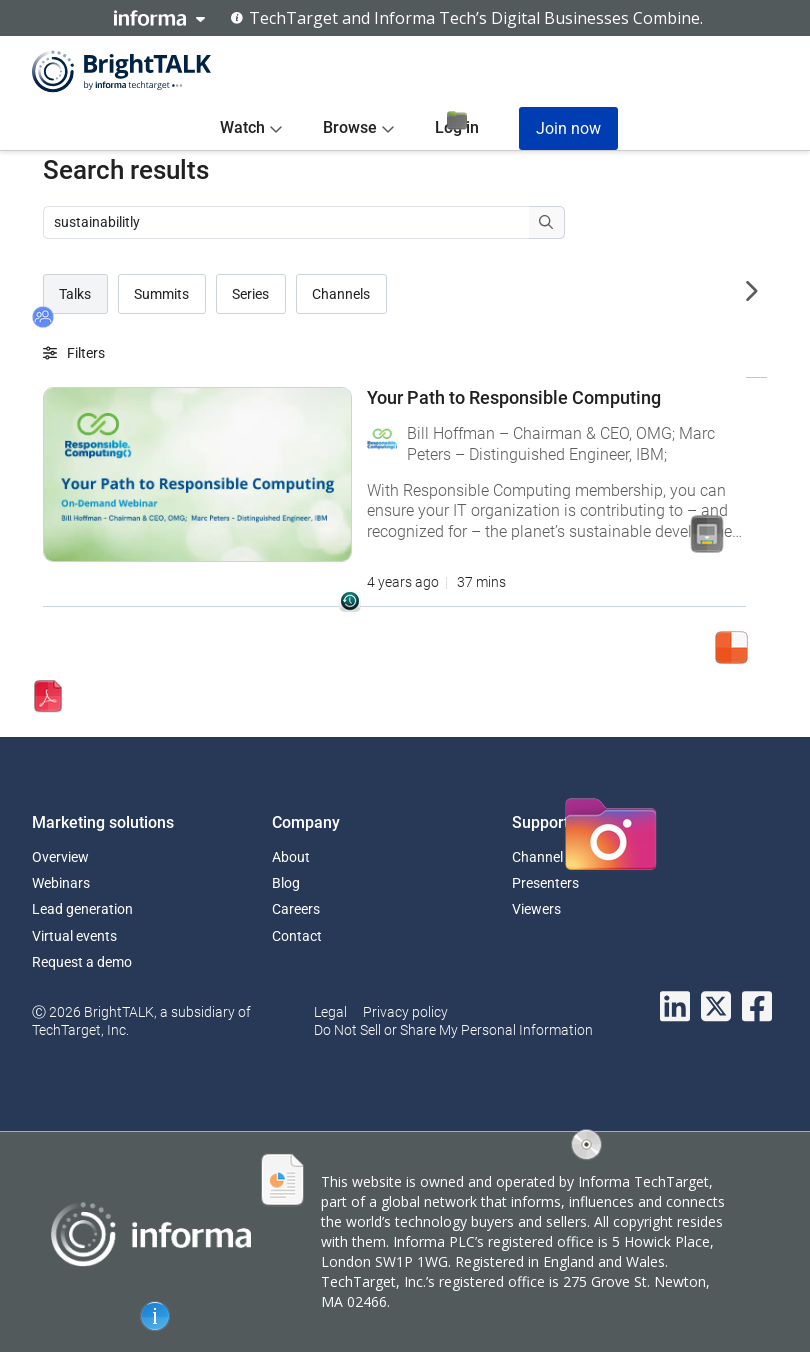 The image size is (810, 1352). Describe the element at coordinates (48, 696) in the screenshot. I see `open a compressed PDF file` at that location.